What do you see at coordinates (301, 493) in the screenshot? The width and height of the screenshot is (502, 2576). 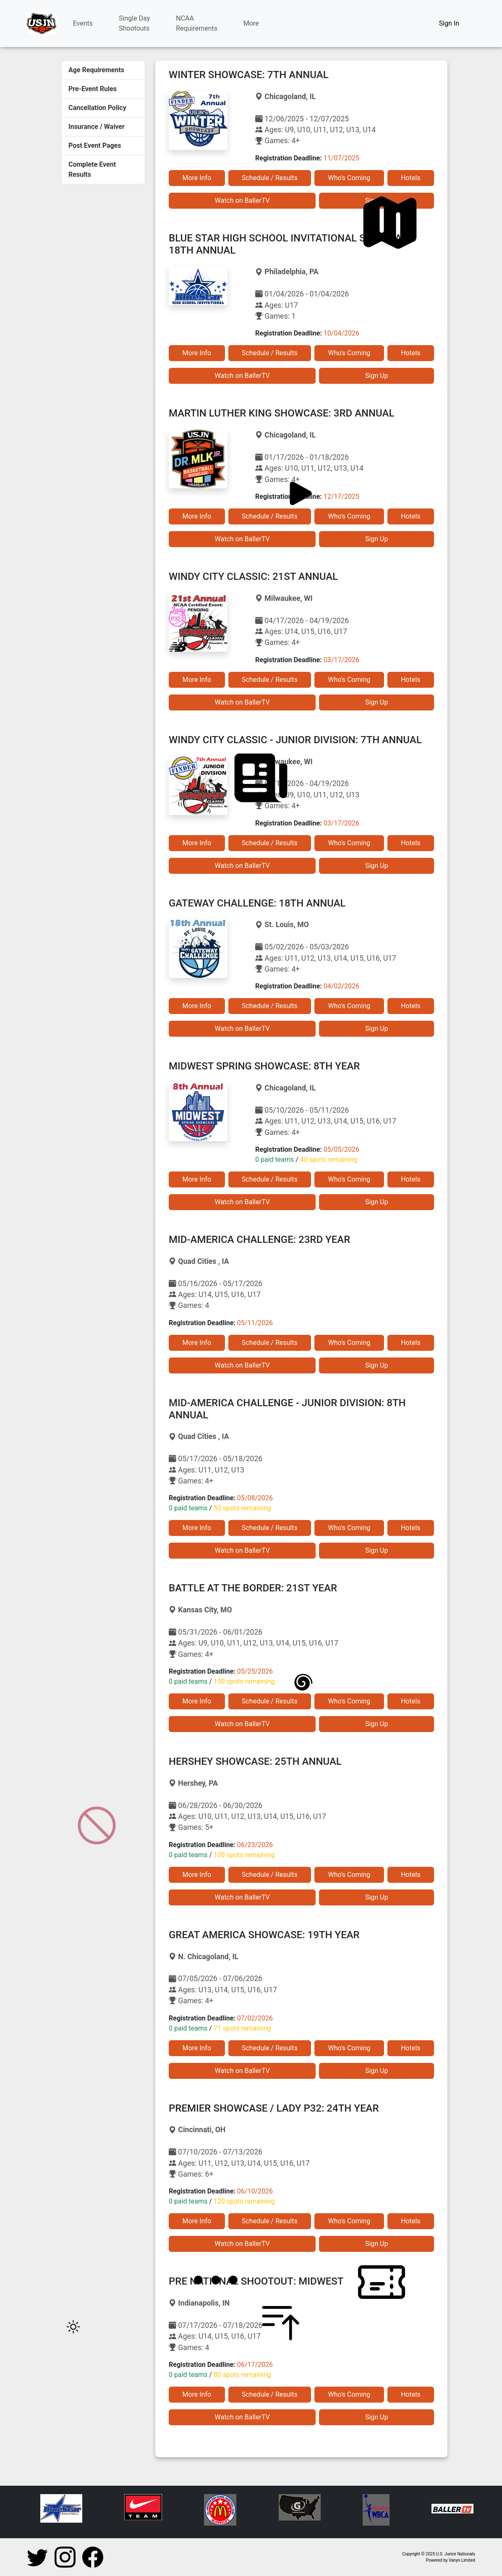 I see `play media or video content` at bounding box center [301, 493].